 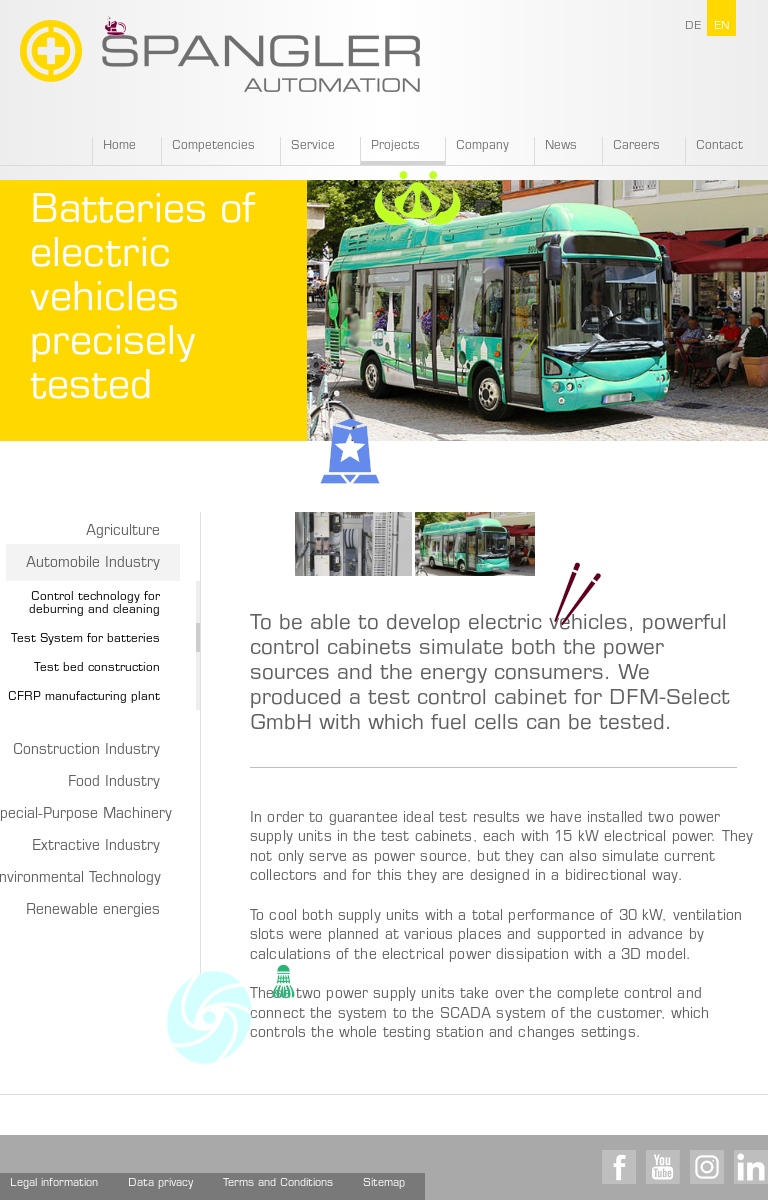 I want to click on browse asian cuisine or restaurants, so click(x=577, y=594).